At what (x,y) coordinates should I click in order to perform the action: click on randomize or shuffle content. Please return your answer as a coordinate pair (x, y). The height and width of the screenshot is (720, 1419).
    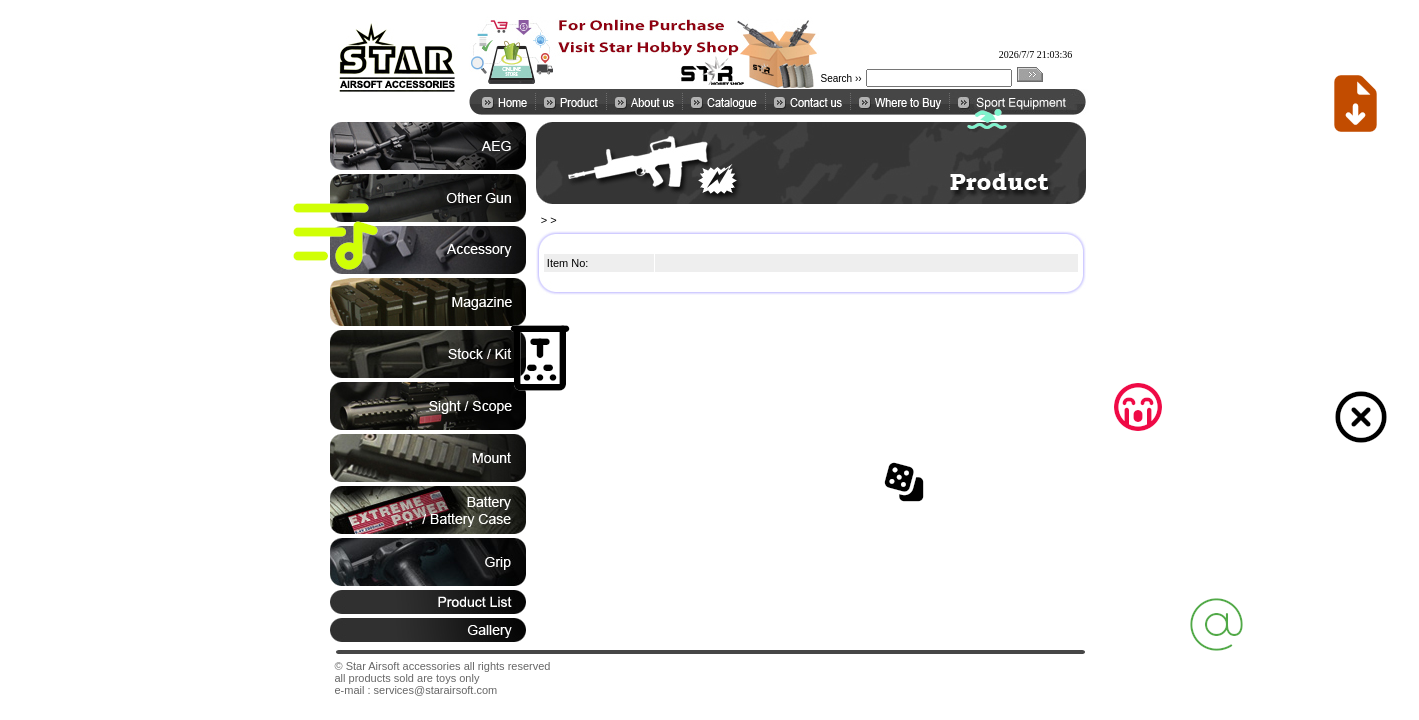
    Looking at the image, I should click on (904, 482).